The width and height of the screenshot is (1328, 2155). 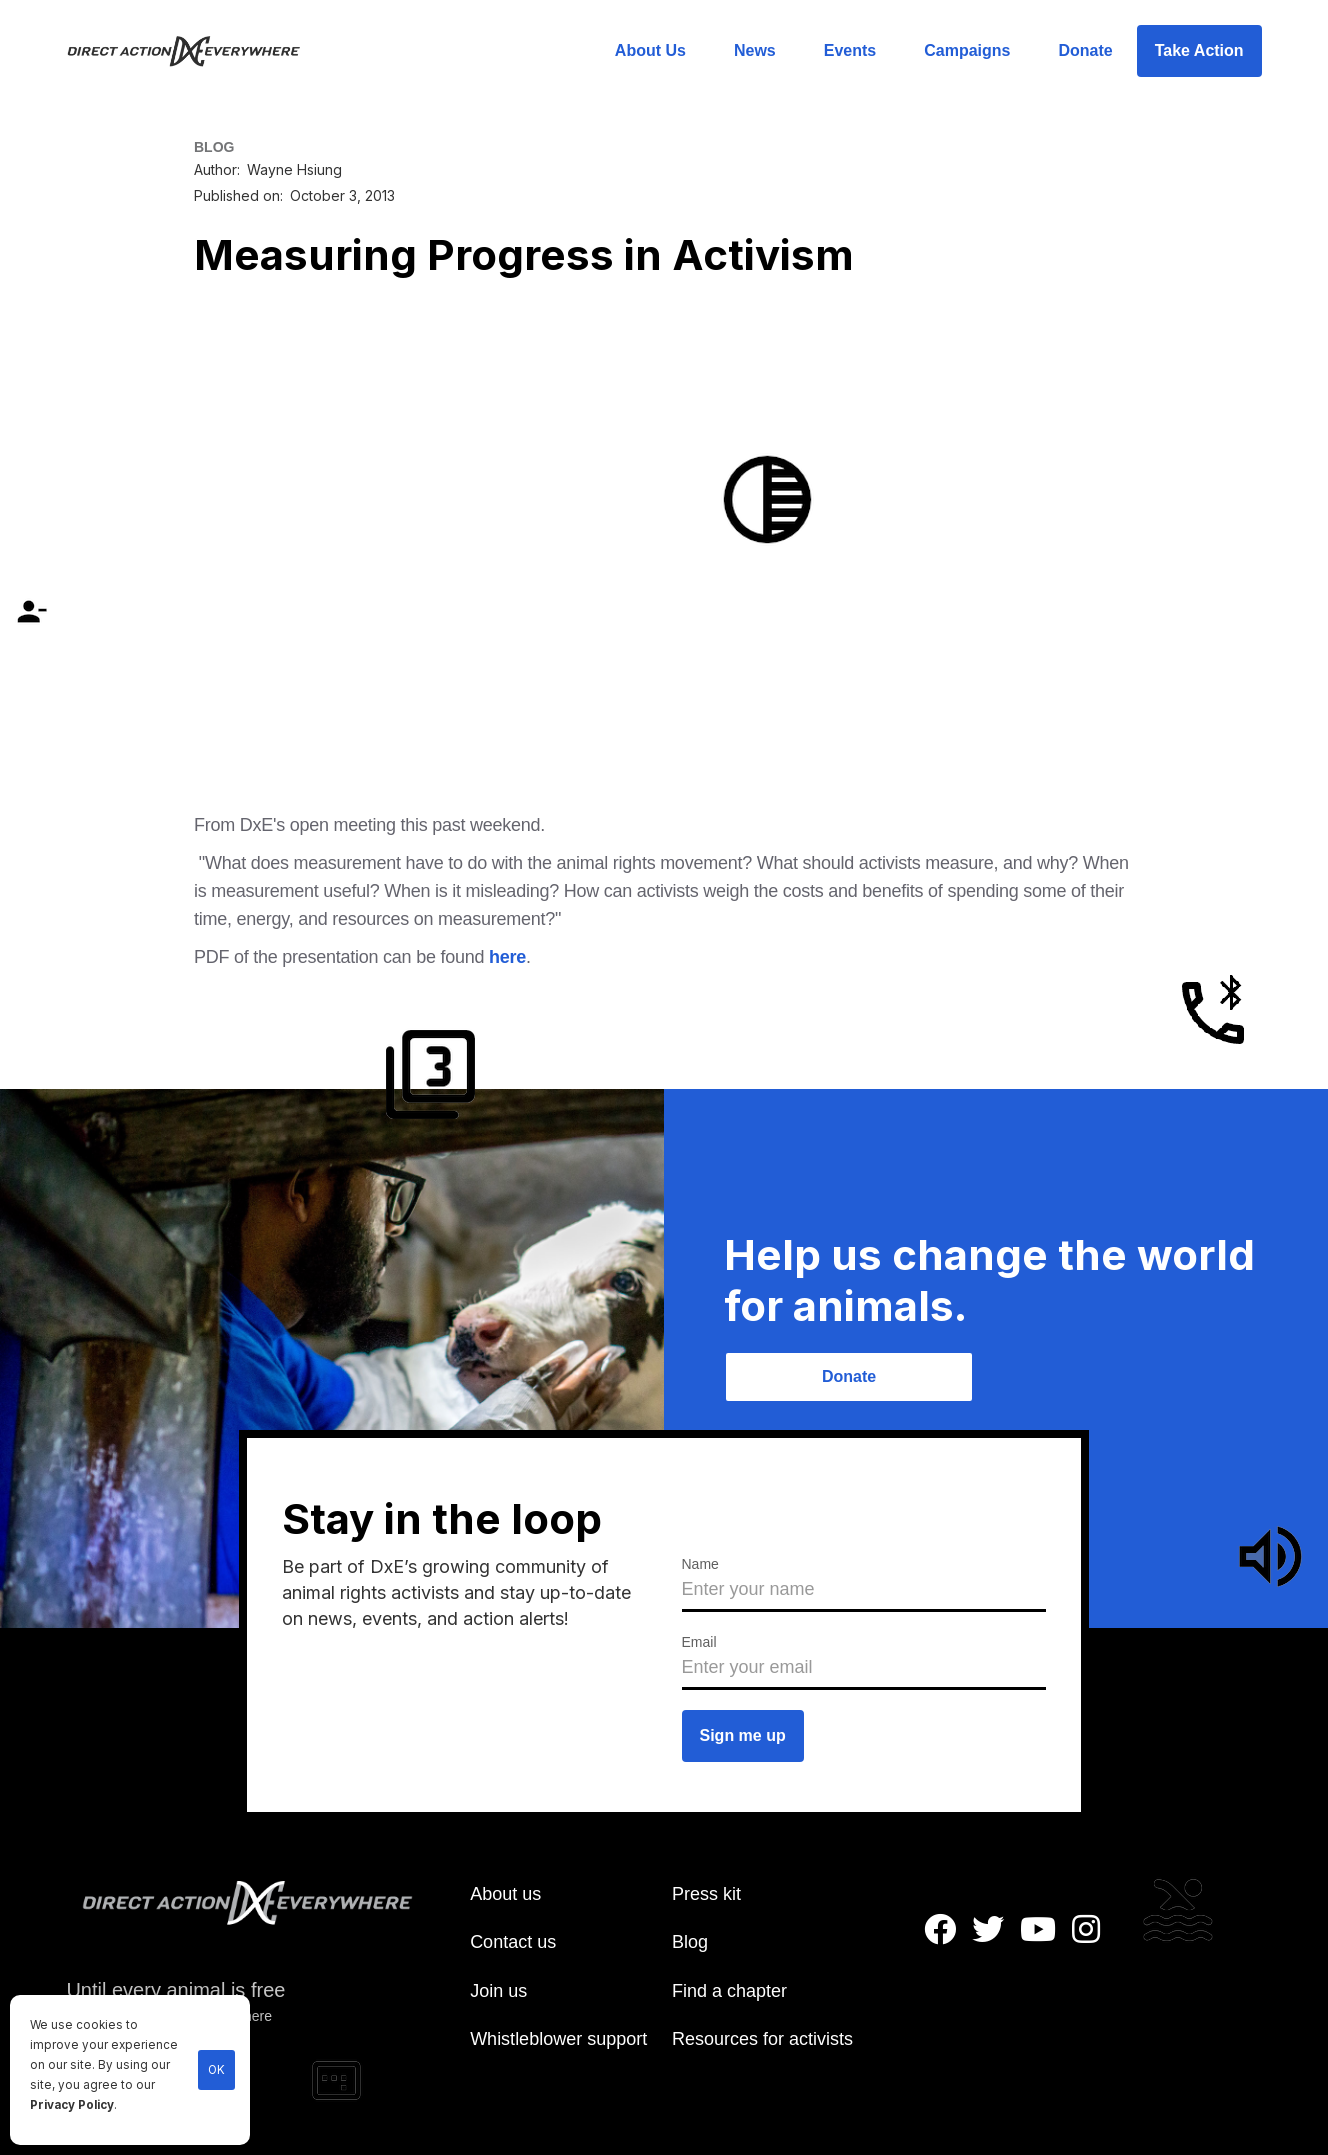 What do you see at coordinates (767, 499) in the screenshot?
I see `adjust image contrast settings` at bounding box center [767, 499].